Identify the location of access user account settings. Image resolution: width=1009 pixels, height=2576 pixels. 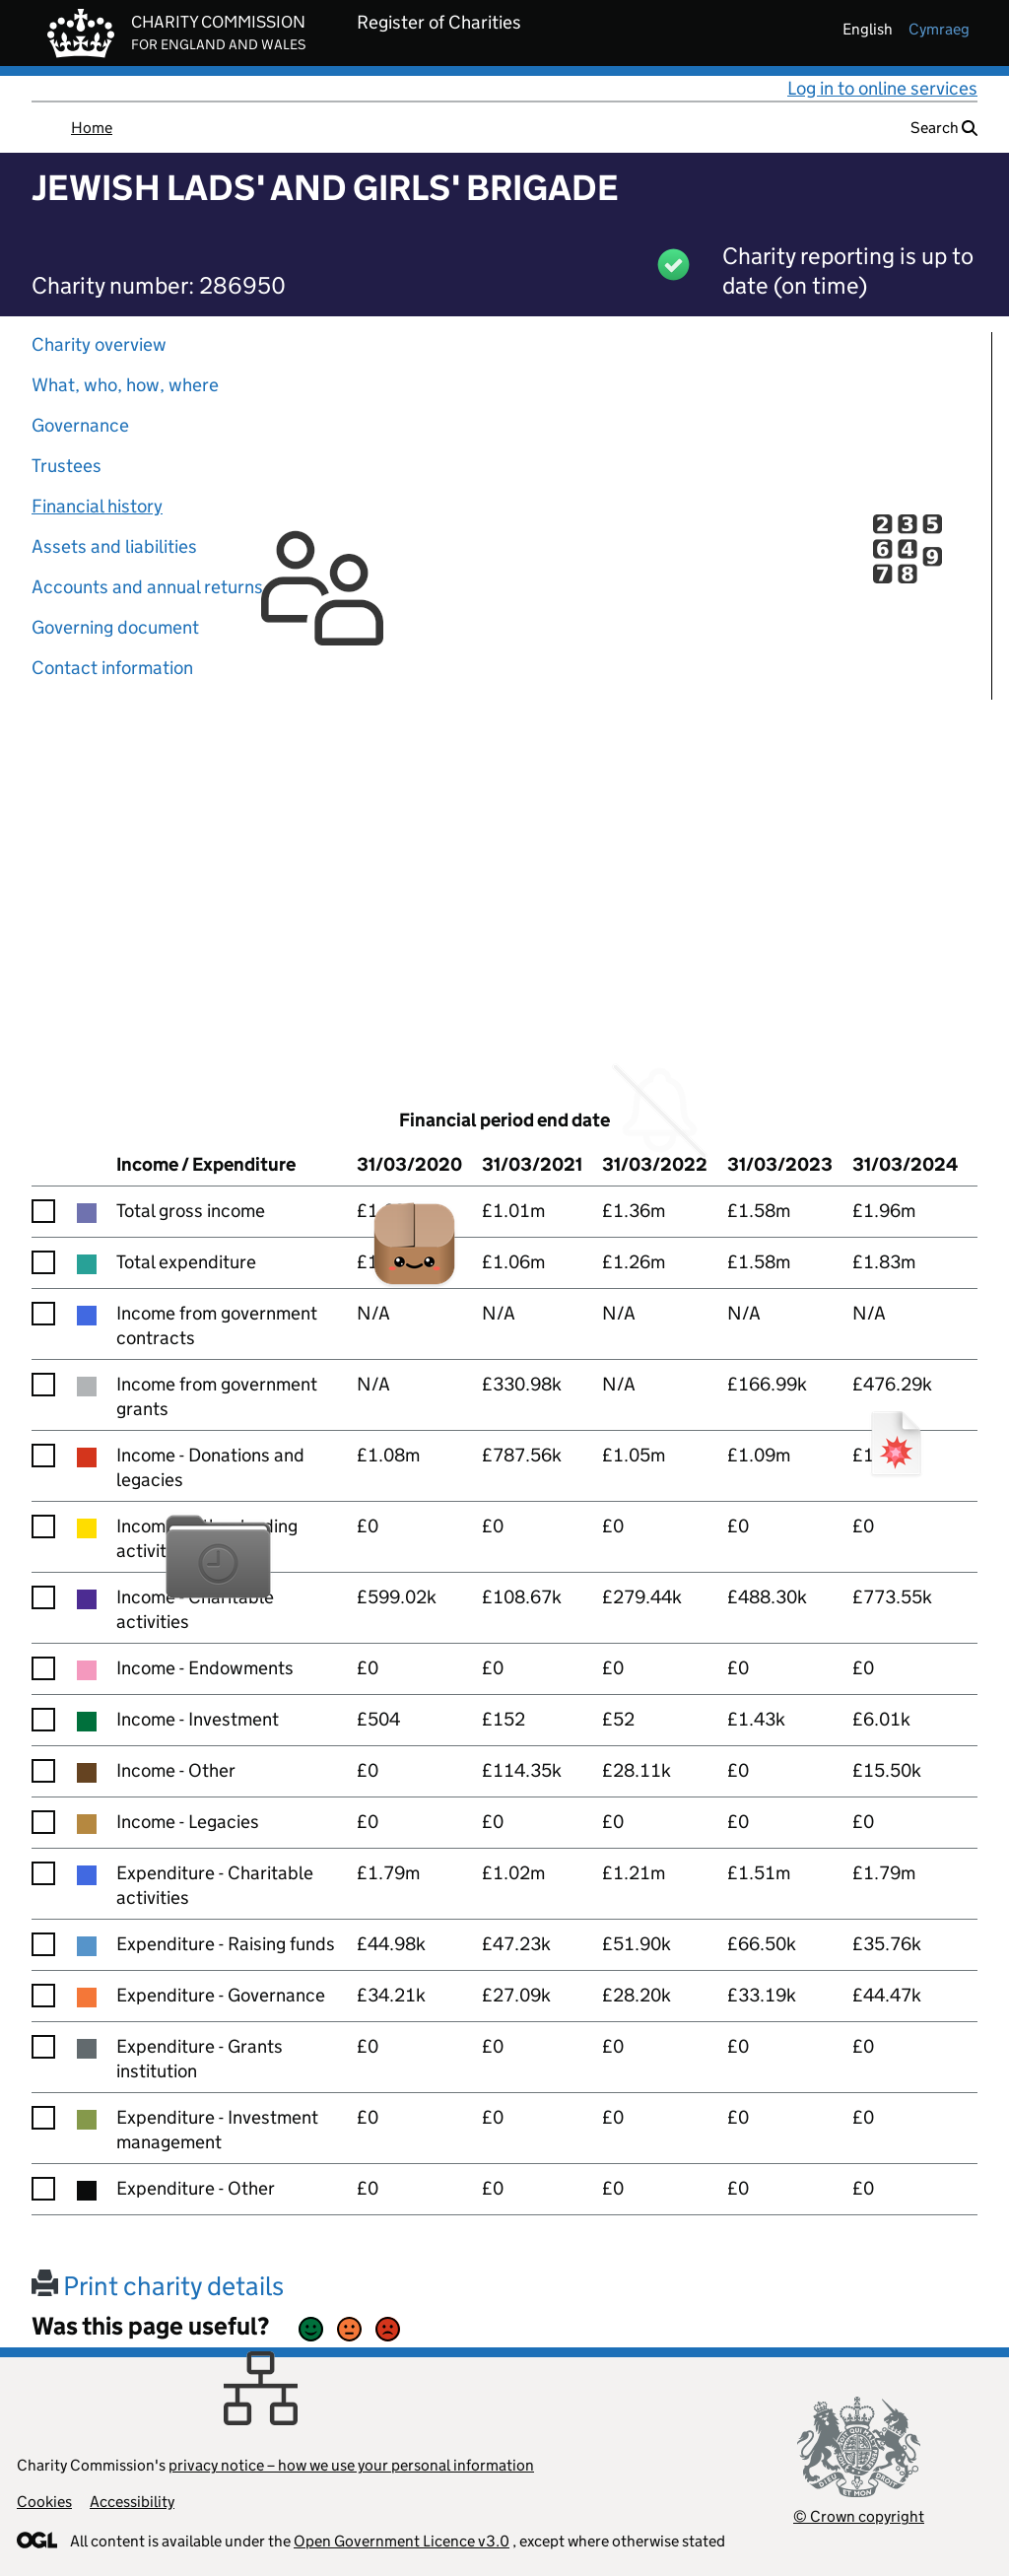
(322, 584).